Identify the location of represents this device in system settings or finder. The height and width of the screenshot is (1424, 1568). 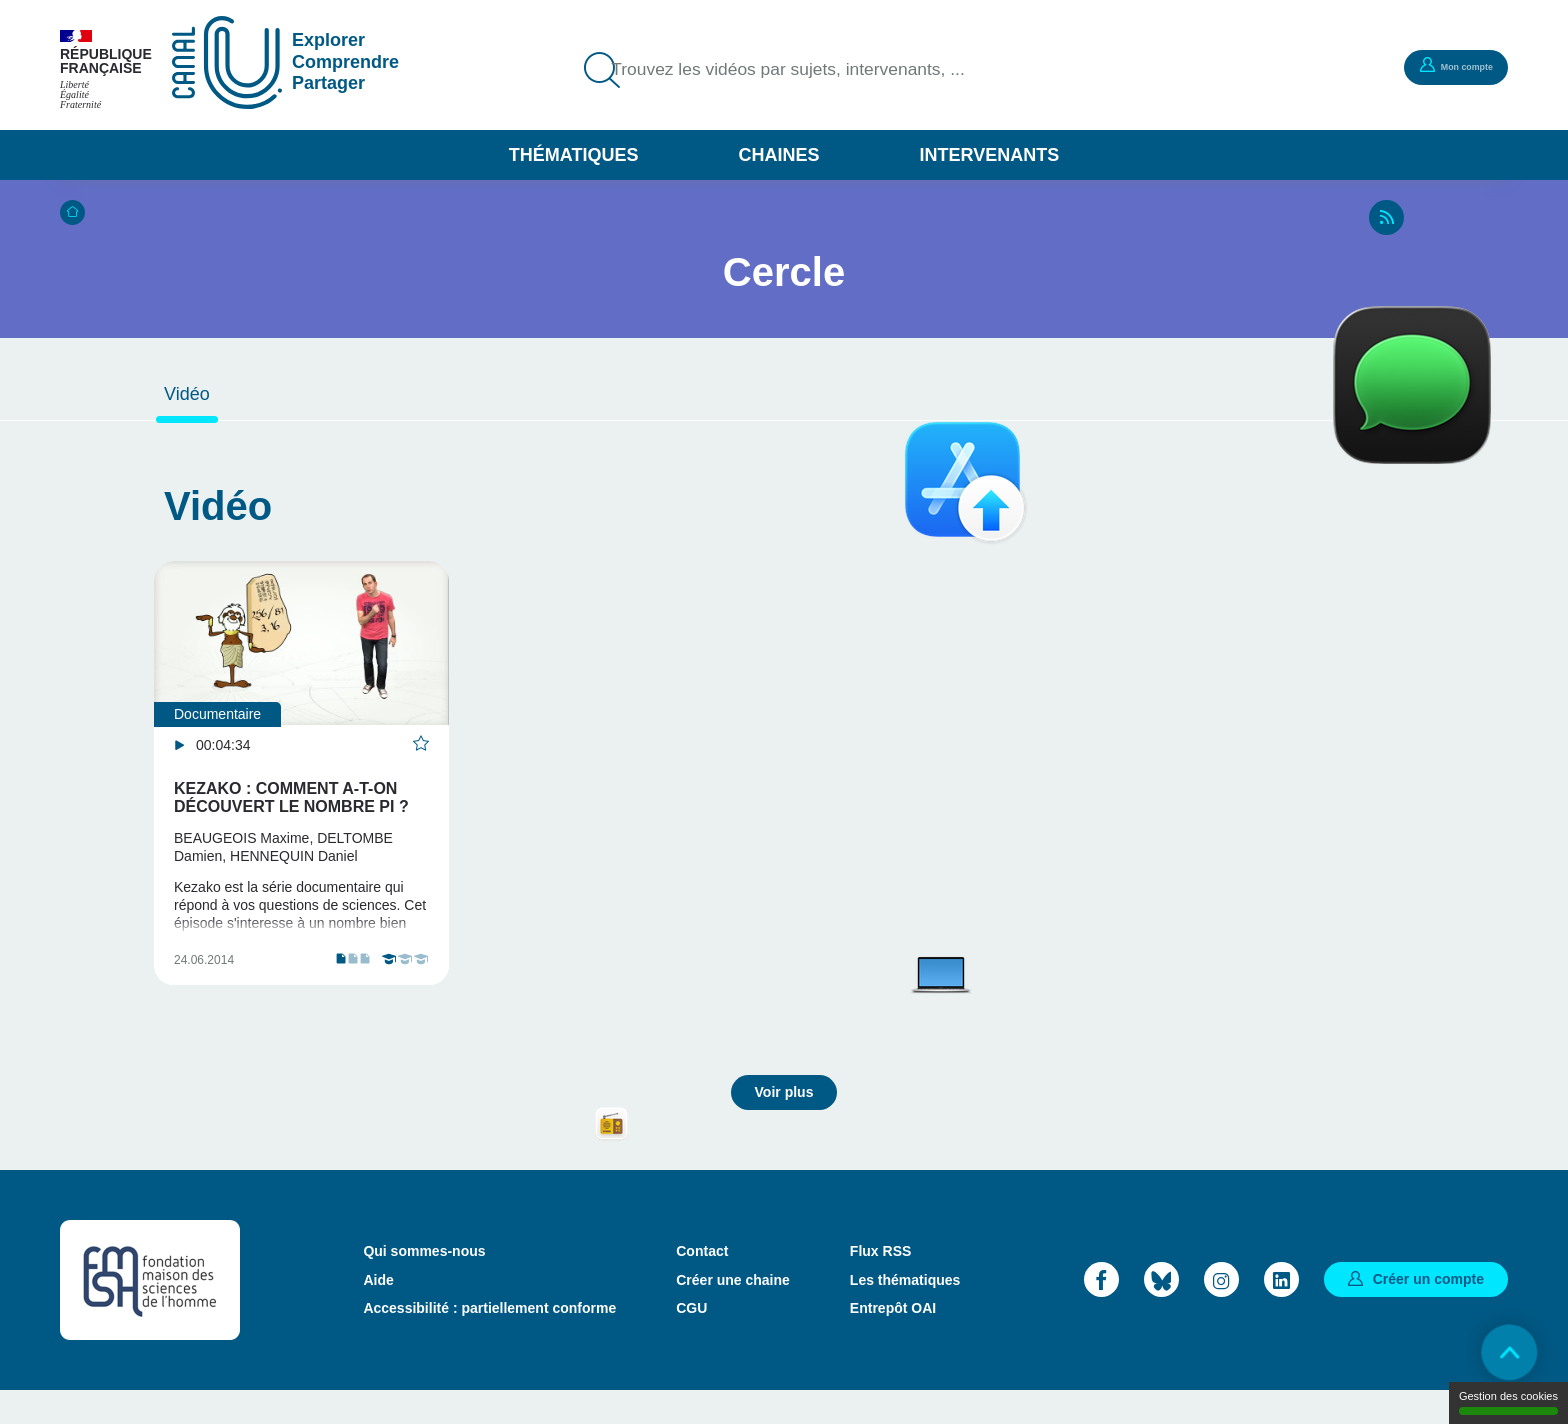
(941, 970).